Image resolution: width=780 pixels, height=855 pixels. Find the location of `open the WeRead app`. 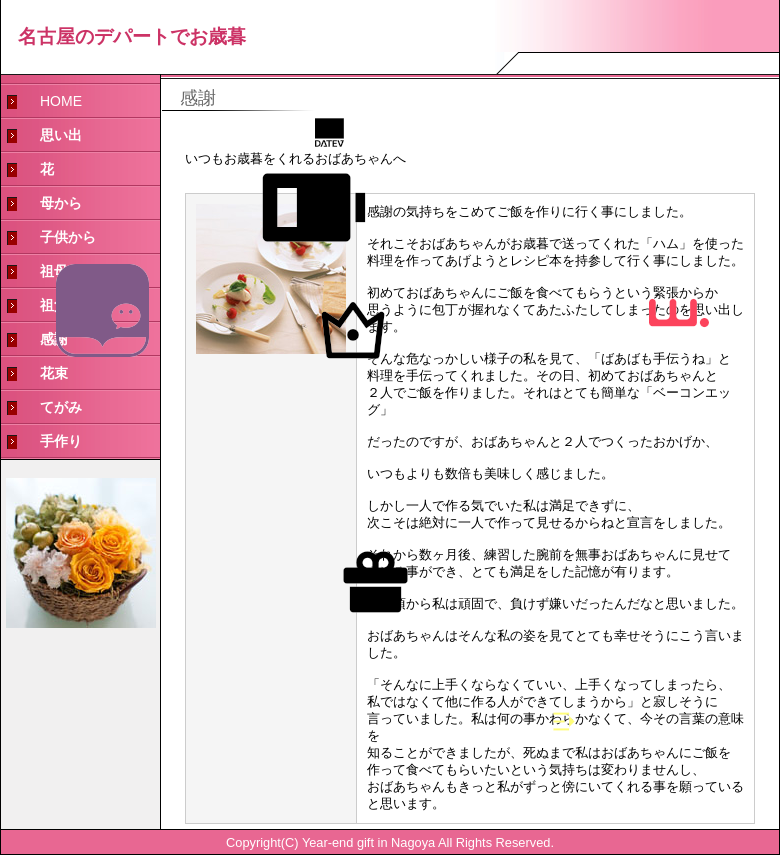

open the WeRead app is located at coordinates (102, 310).